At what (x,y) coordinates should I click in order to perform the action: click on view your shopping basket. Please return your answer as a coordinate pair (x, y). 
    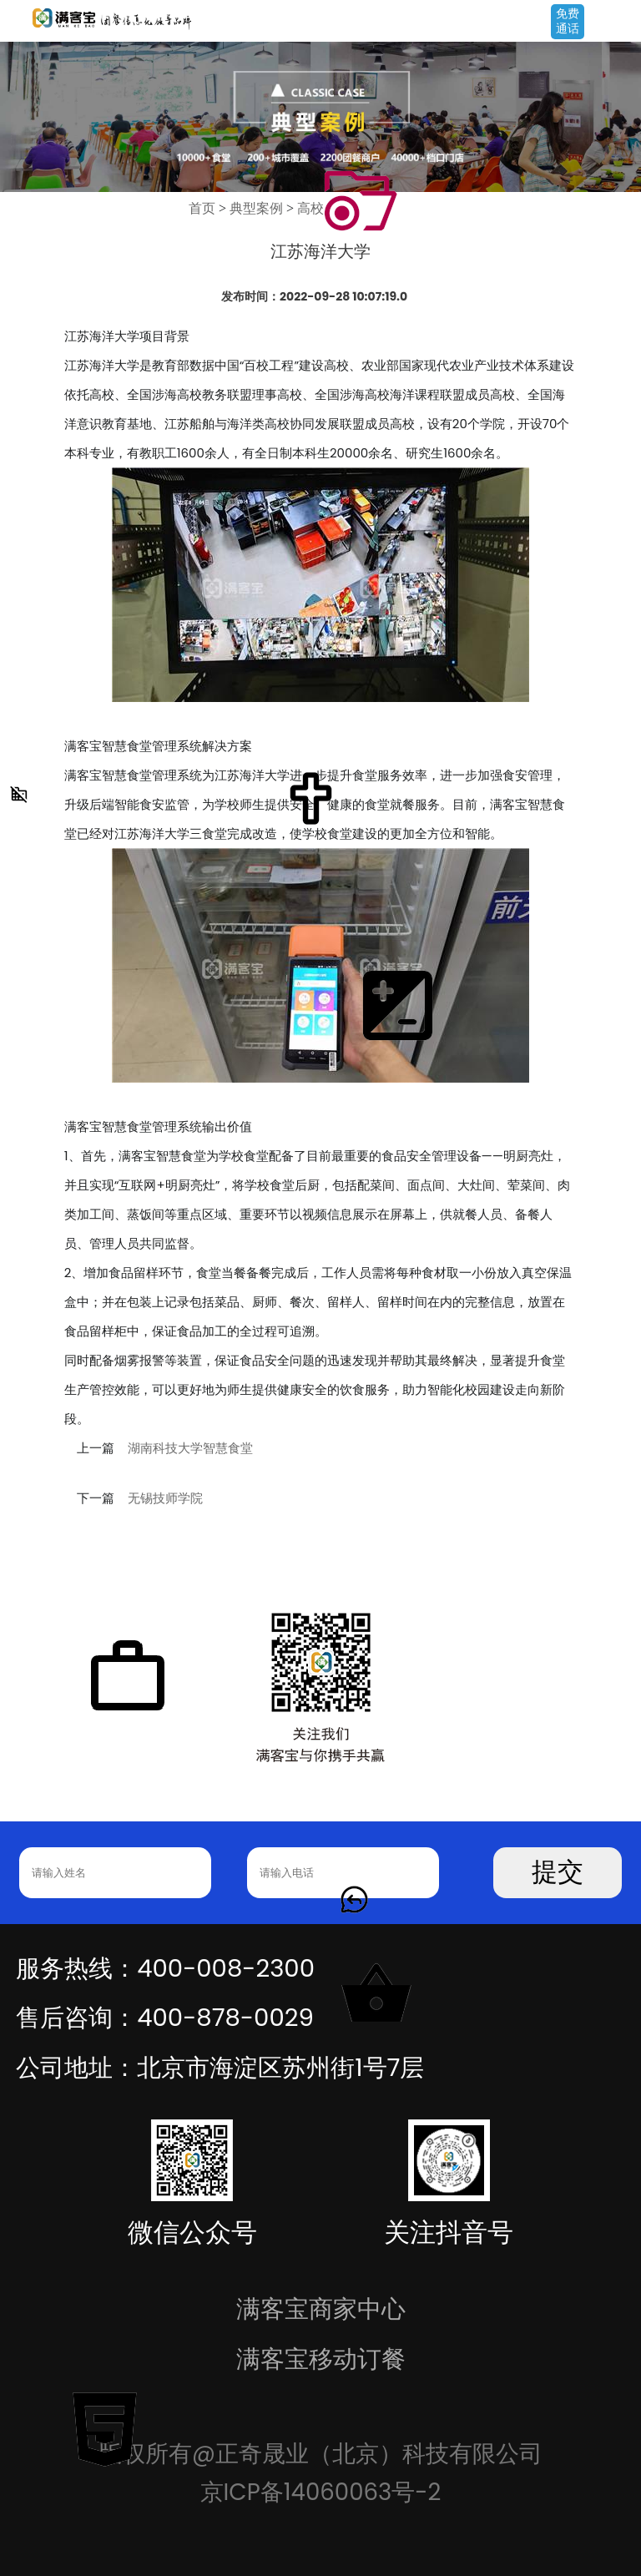
    Looking at the image, I should click on (376, 1994).